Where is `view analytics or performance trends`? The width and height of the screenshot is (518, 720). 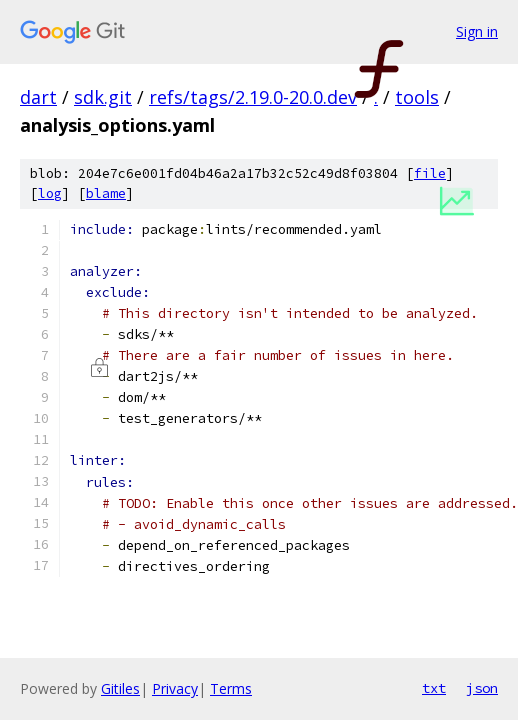 view analytics or performance trends is located at coordinates (457, 201).